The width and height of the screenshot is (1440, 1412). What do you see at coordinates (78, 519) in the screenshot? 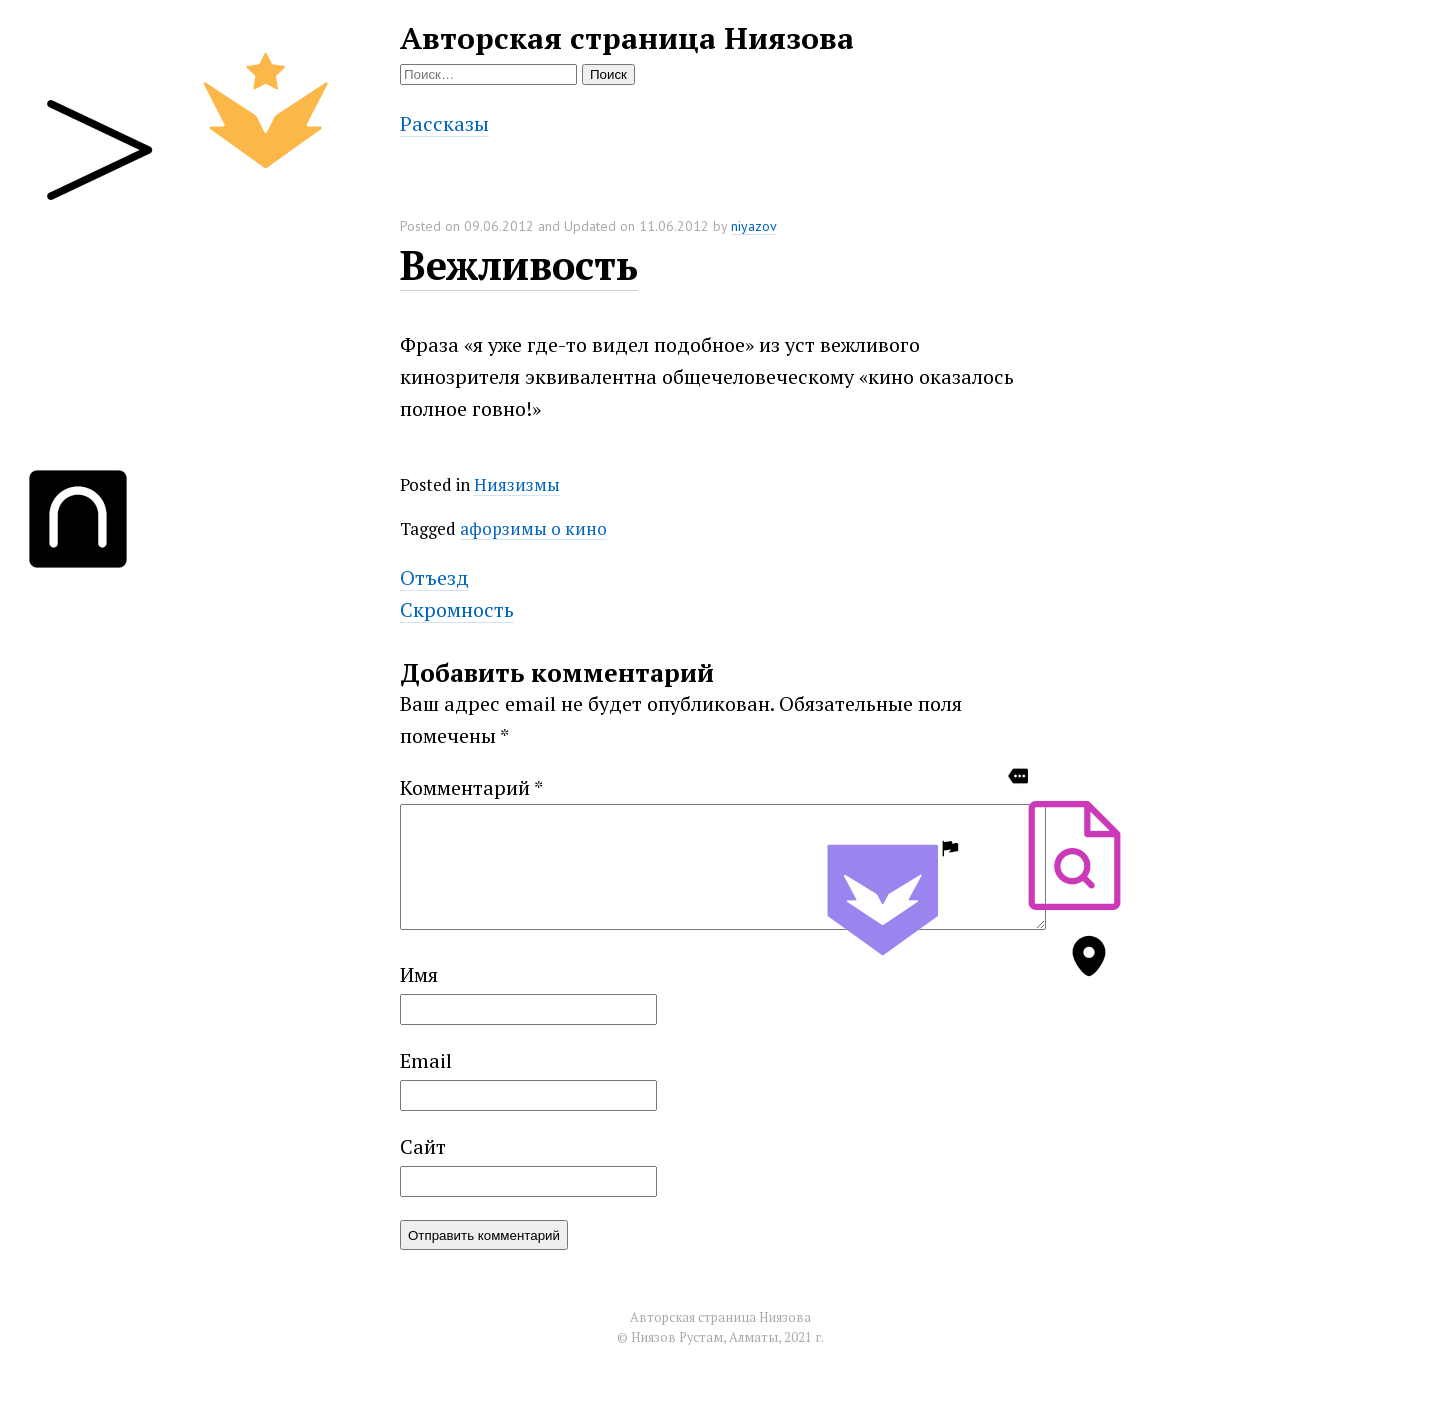
I see `represents a set intersection or overlap operation` at bounding box center [78, 519].